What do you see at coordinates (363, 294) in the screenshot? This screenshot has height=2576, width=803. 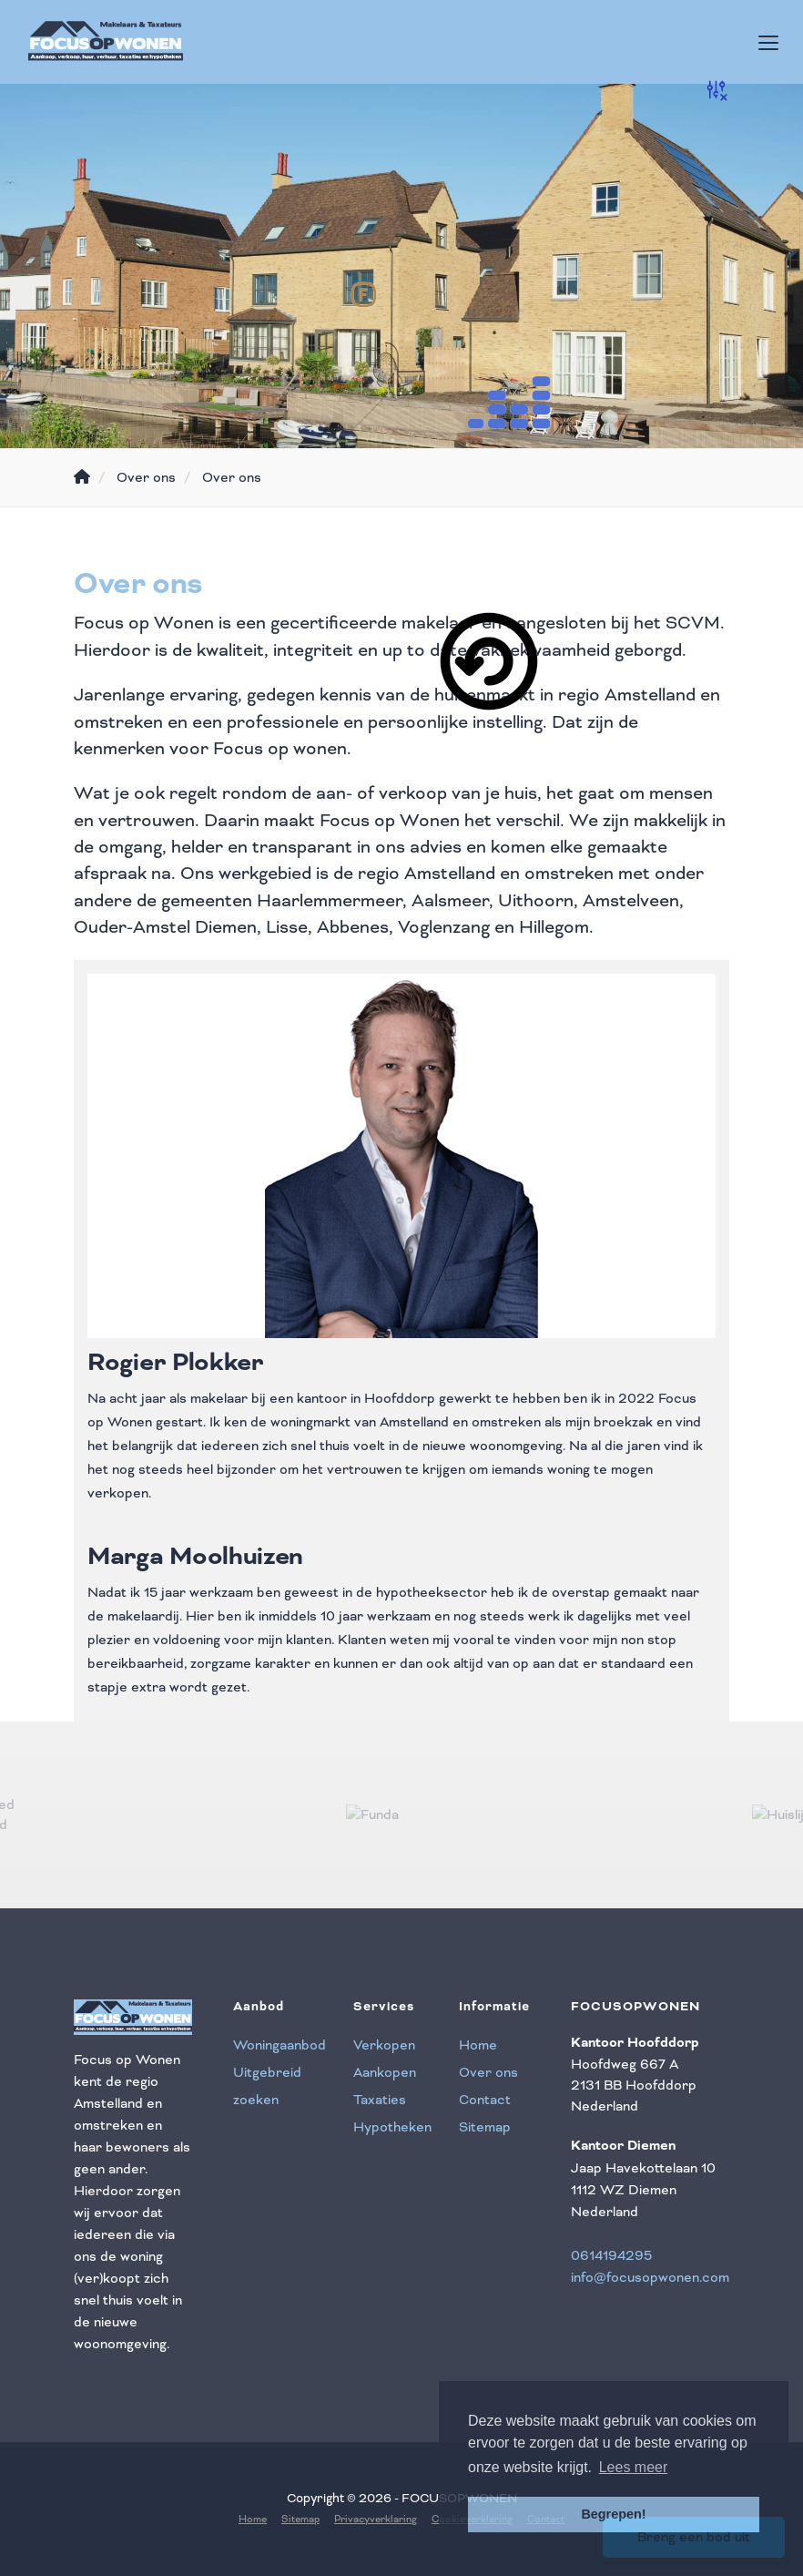 I see `open Facebook app or link` at bounding box center [363, 294].